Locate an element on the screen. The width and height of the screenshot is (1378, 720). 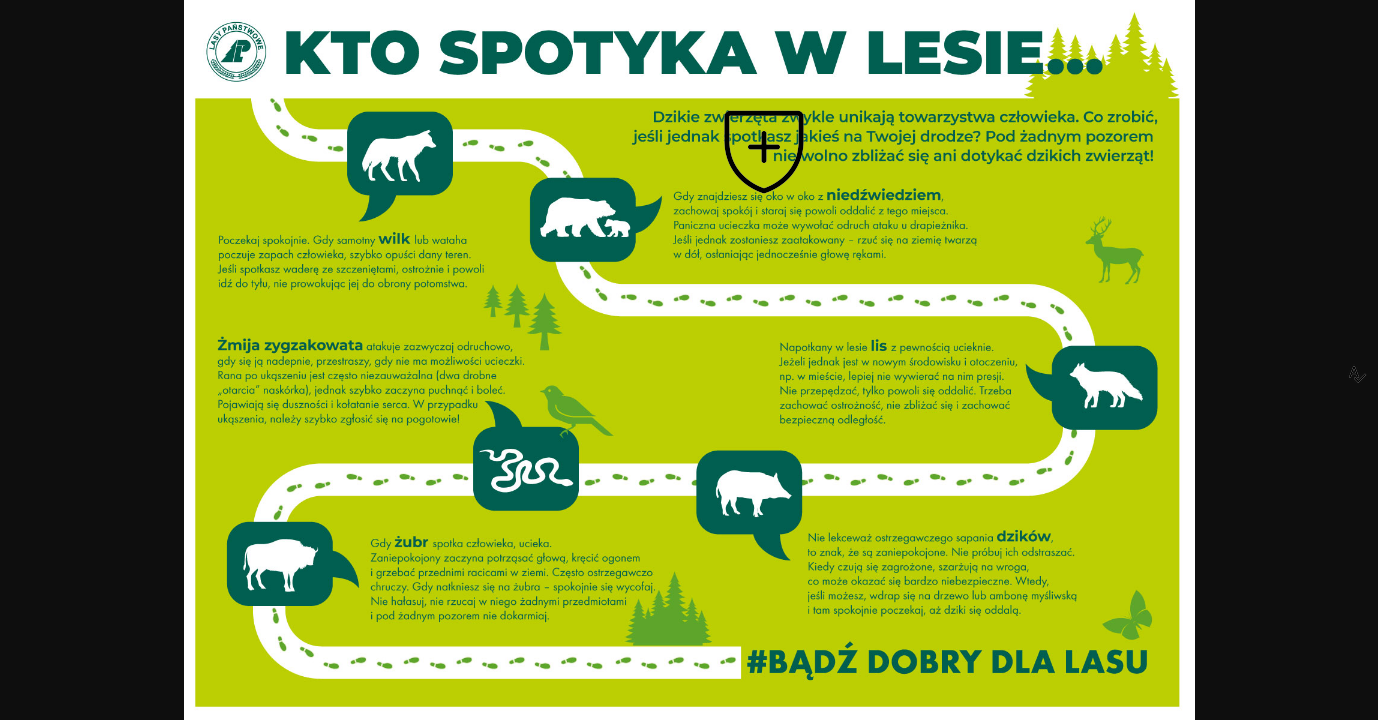
add new security protection is located at coordinates (764, 147).